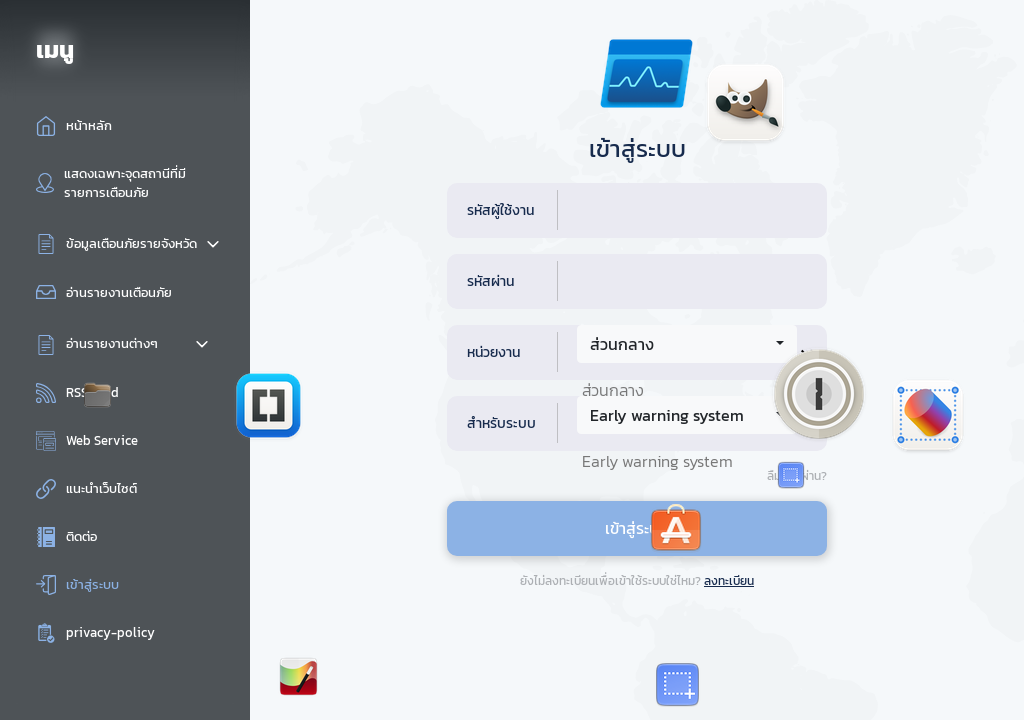 Image resolution: width=1024 pixels, height=720 pixels. I want to click on open GIMP image editor, so click(745, 102).